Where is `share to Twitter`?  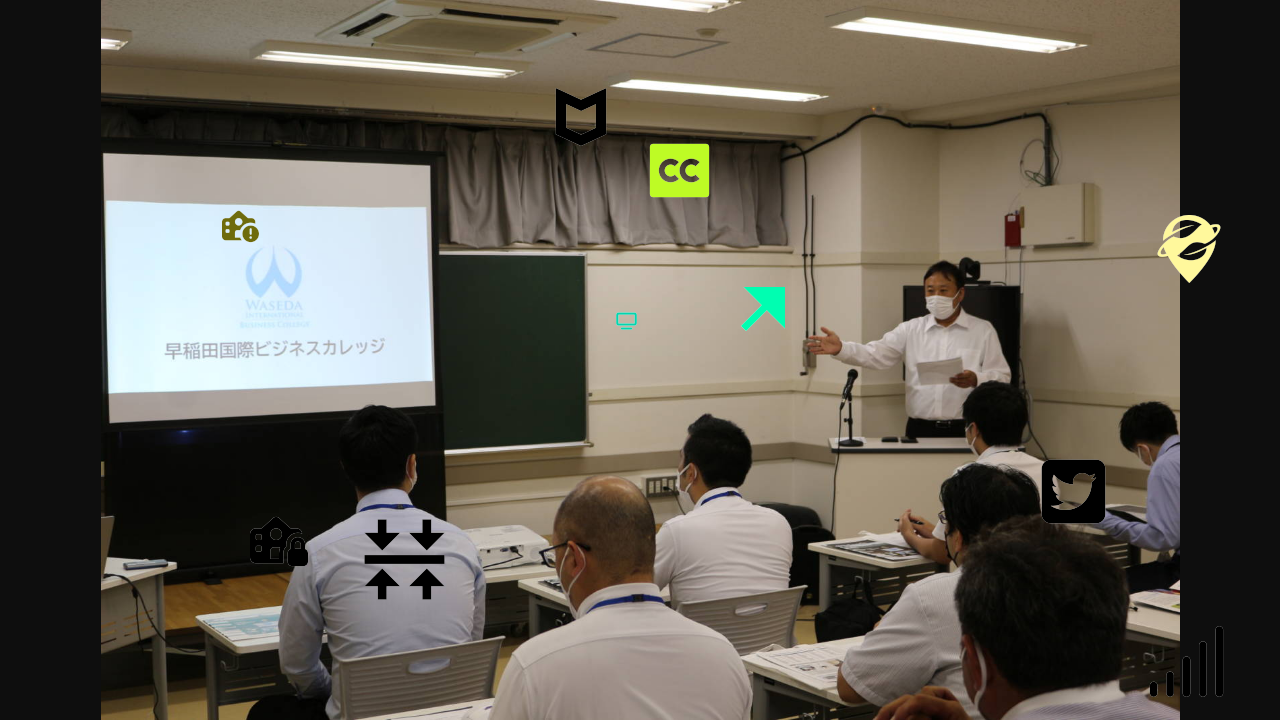
share to Twitter is located at coordinates (1073, 491).